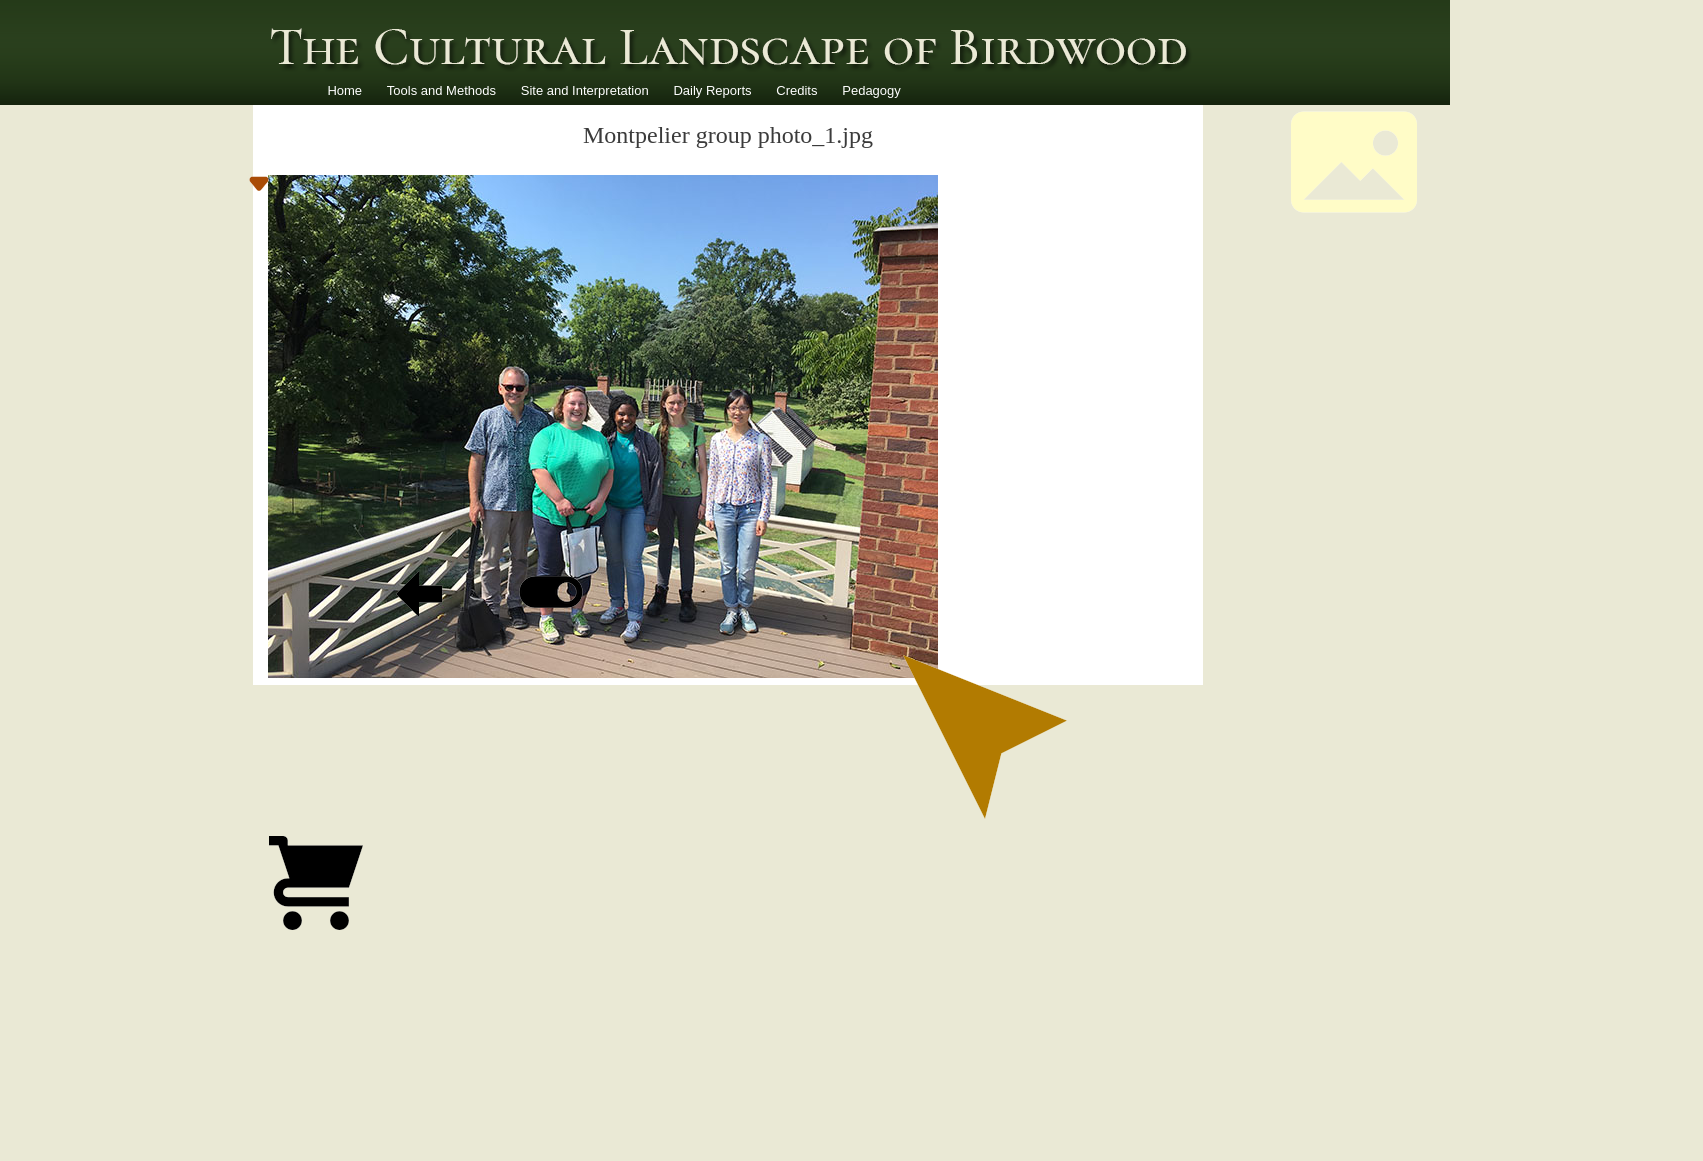  I want to click on view your shopping cart, so click(316, 883).